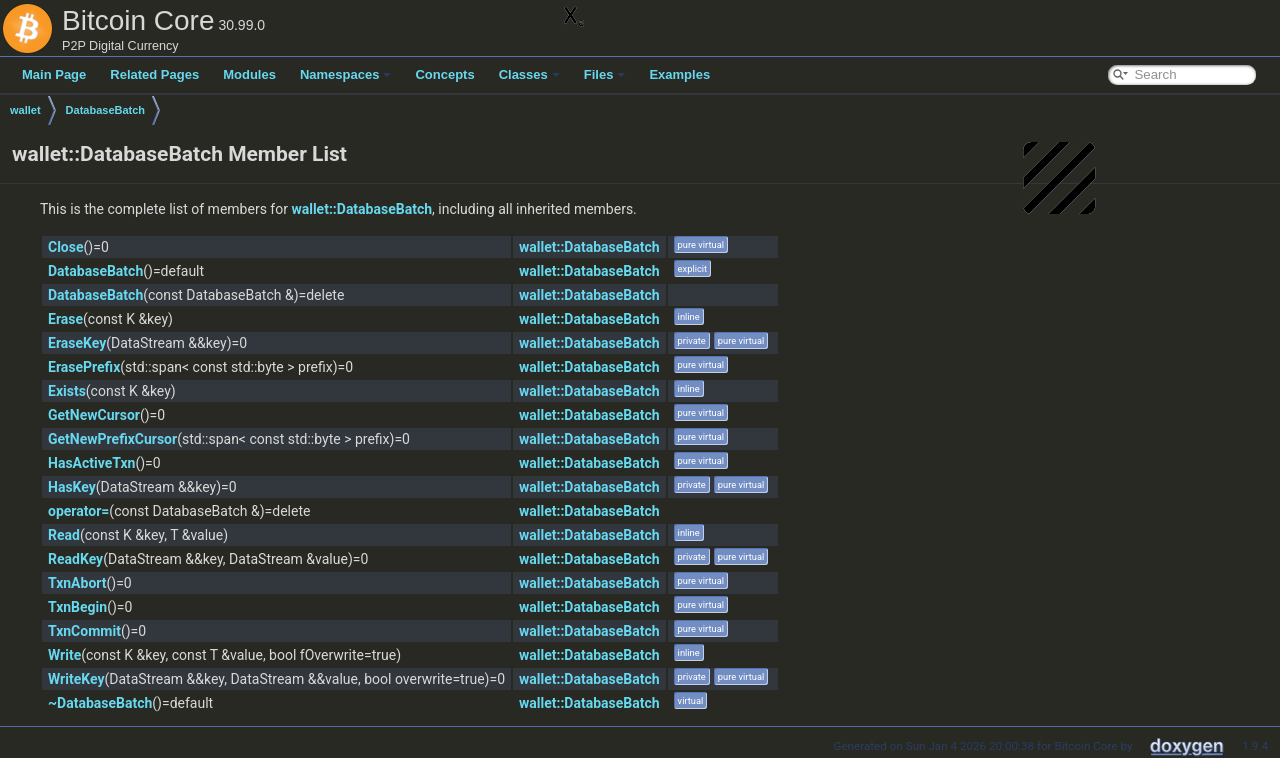  I want to click on apply a texture or pattern overlay, so click(1059, 178).